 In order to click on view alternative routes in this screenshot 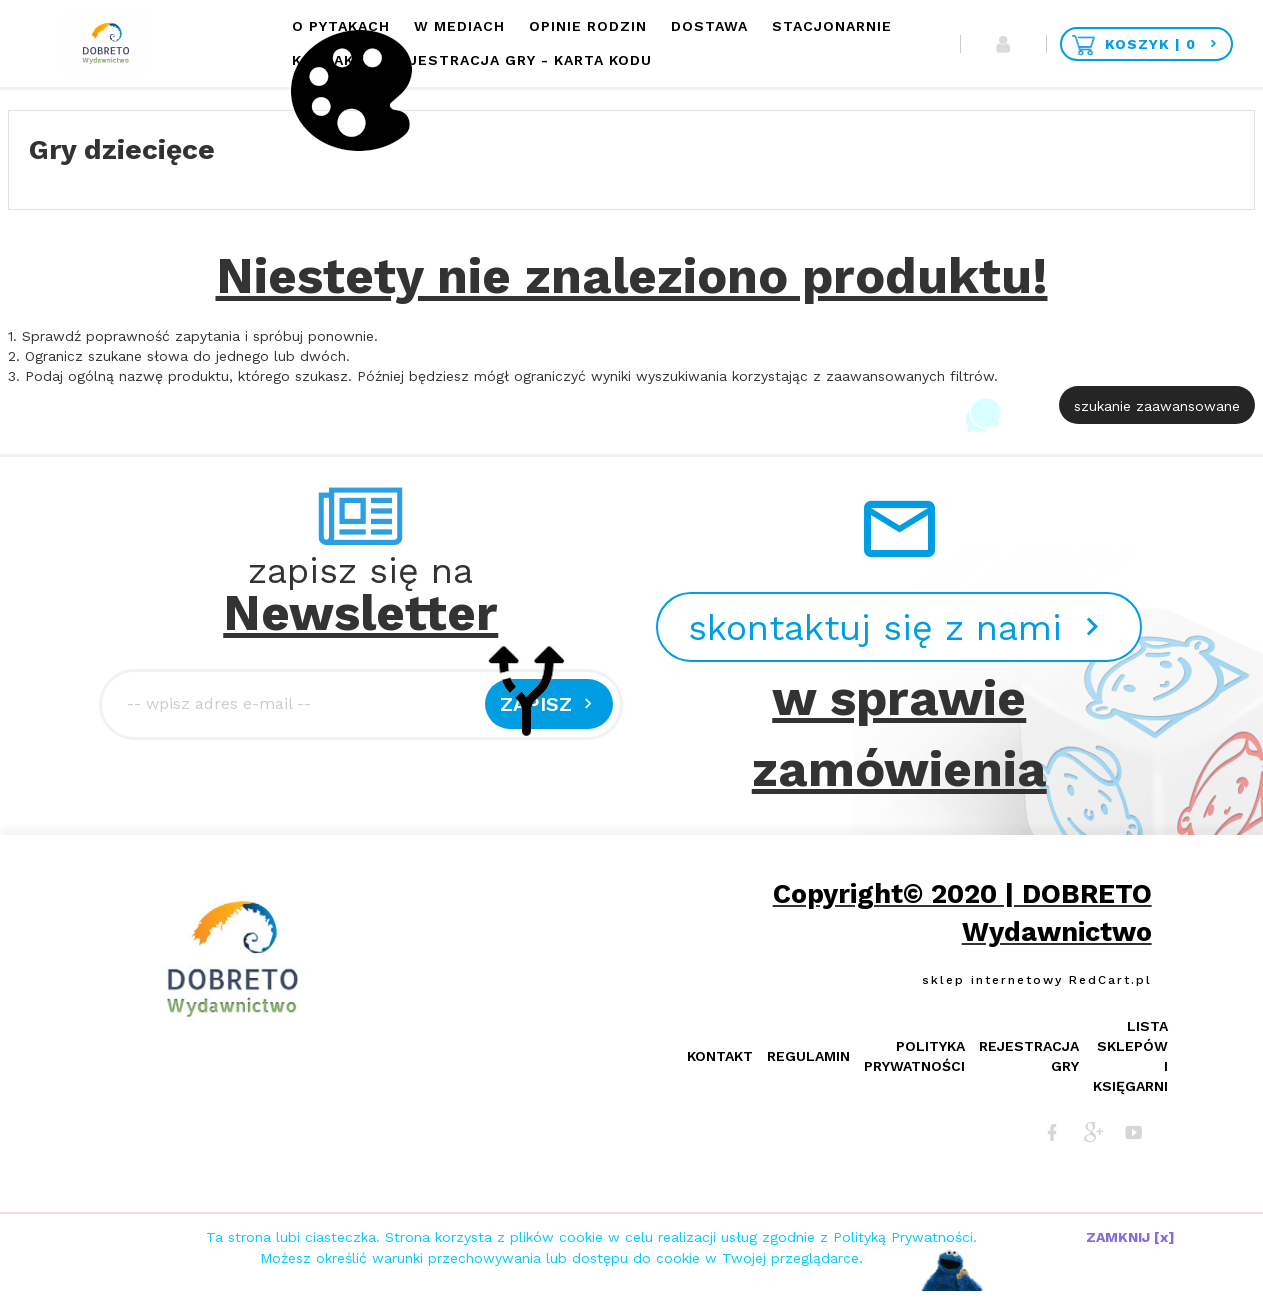, I will do `click(526, 690)`.